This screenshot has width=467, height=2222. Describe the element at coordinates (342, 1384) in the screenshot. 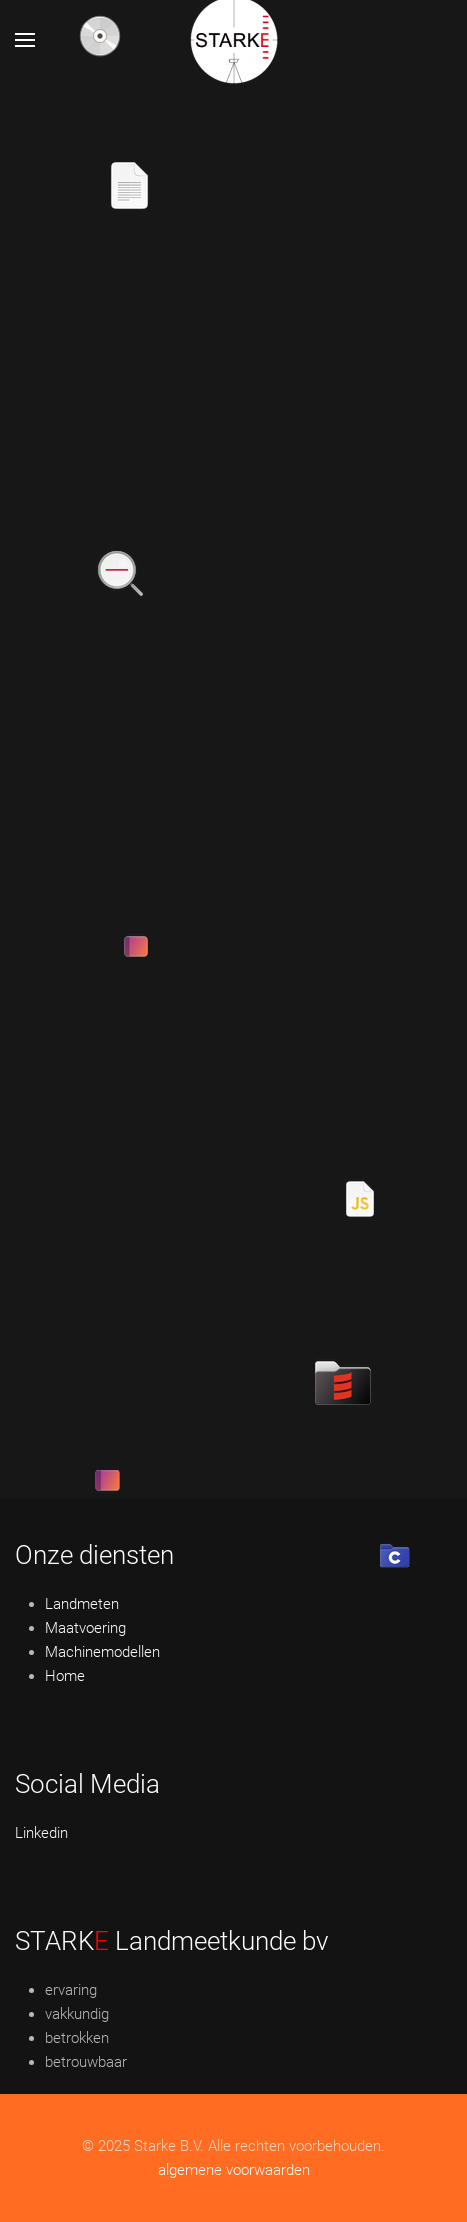

I see `open scala project folder` at that location.